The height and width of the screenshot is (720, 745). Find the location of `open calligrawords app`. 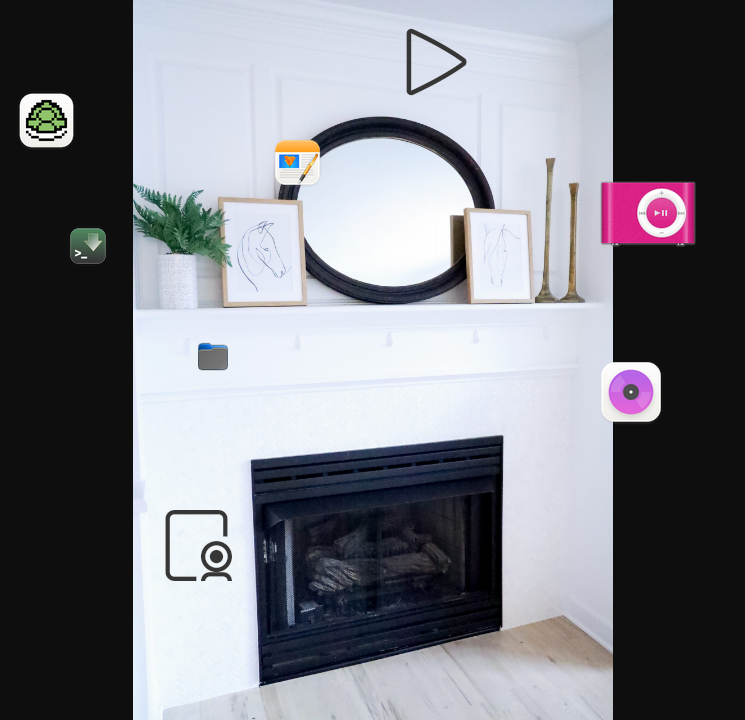

open calligrawords app is located at coordinates (297, 162).